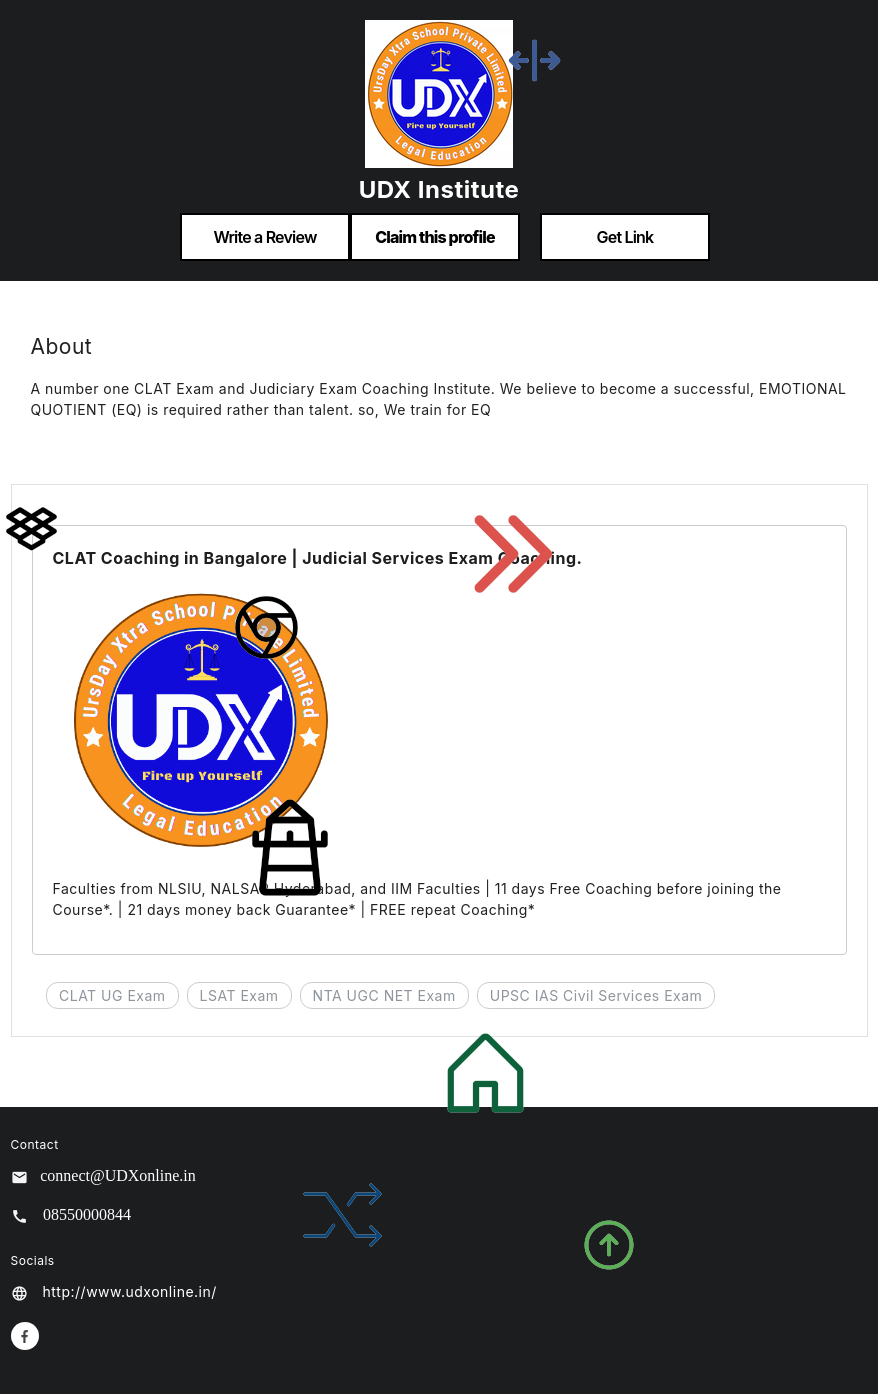  Describe the element at coordinates (290, 851) in the screenshot. I see `access website accessibility or performance insights` at that location.